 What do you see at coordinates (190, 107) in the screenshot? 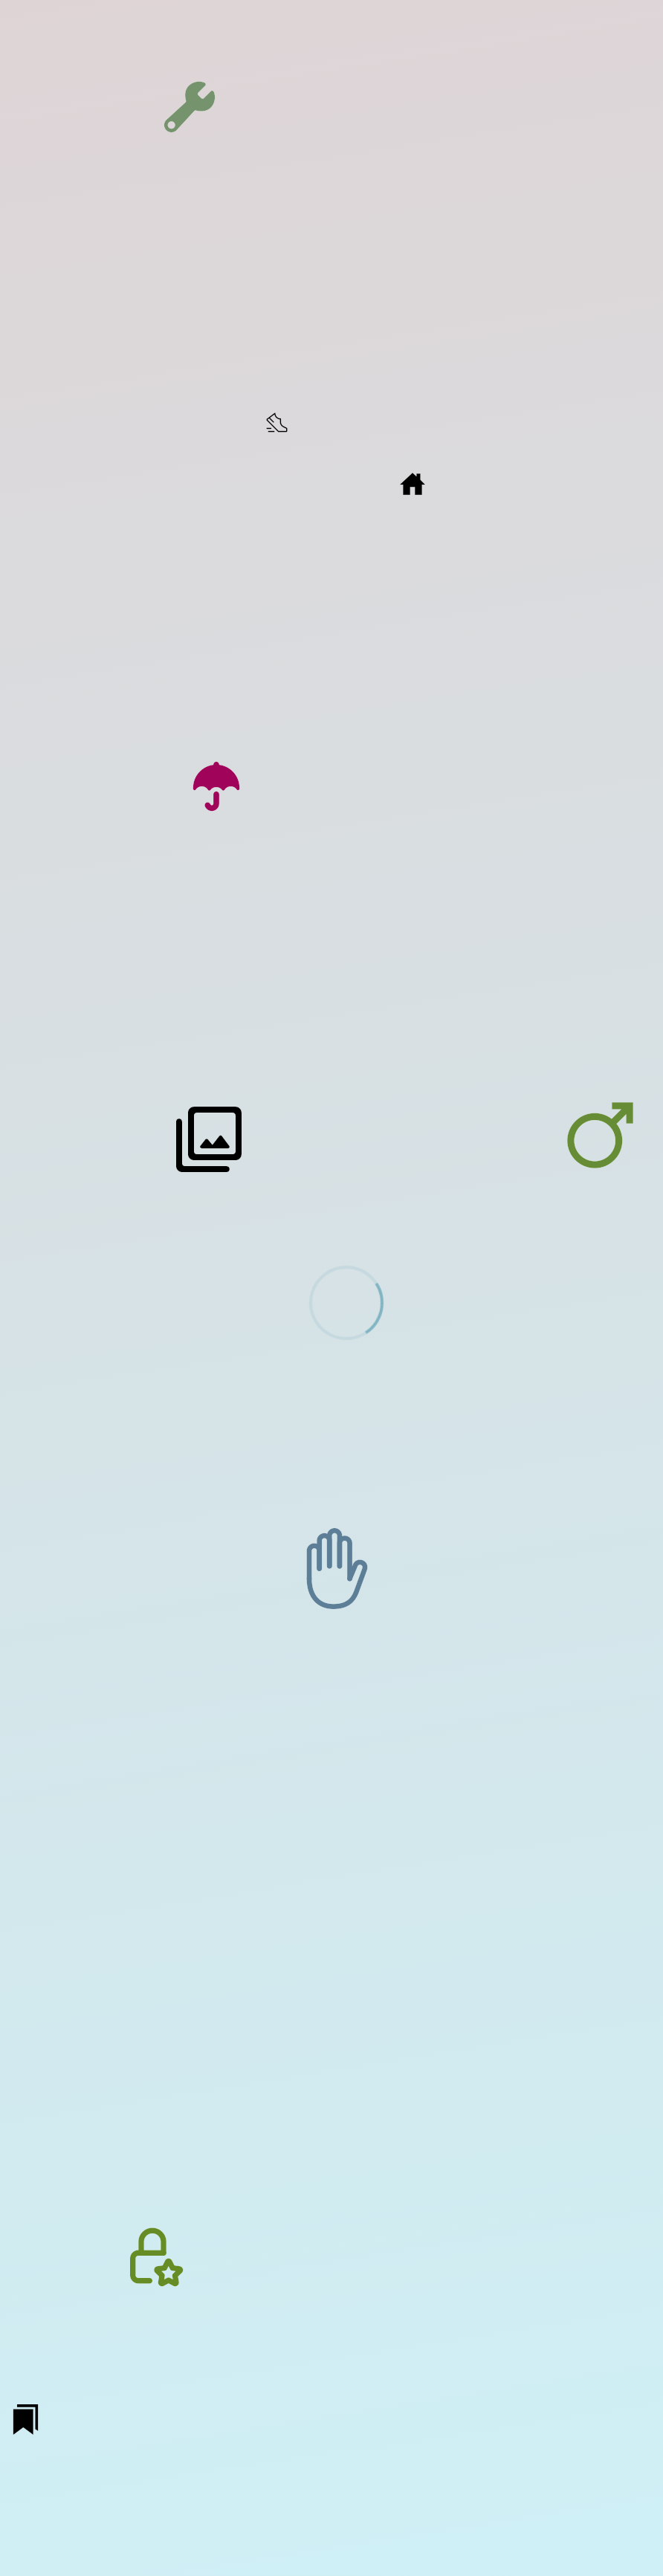
I see `access settings or configuration options` at bounding box center [190, 107].